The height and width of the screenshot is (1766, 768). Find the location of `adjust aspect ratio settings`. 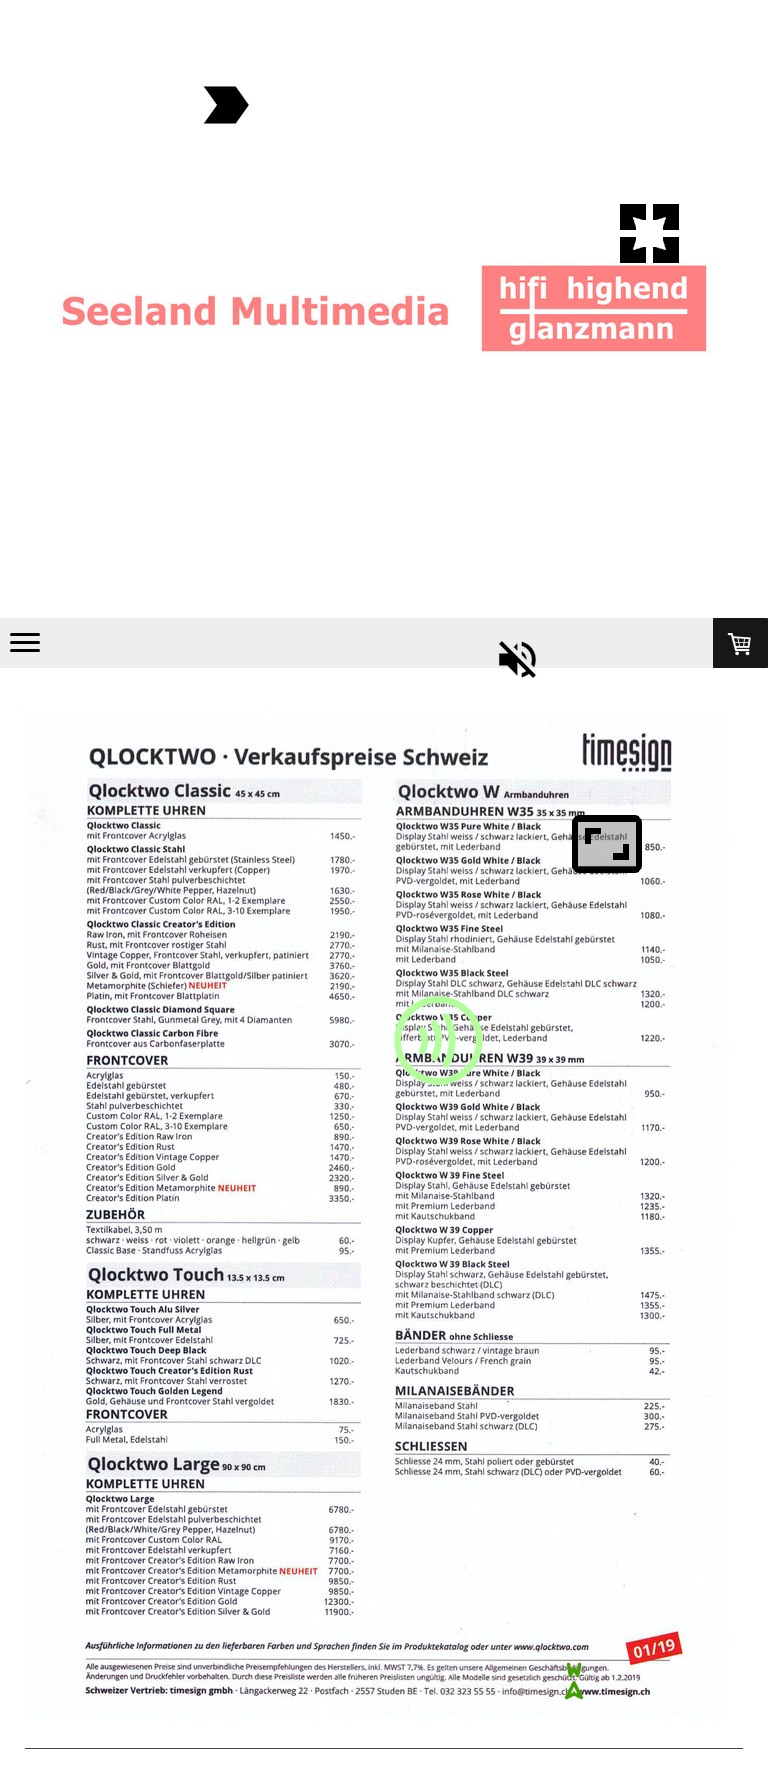

adjust aspect ratio settings is located at coordinates (607, 844).